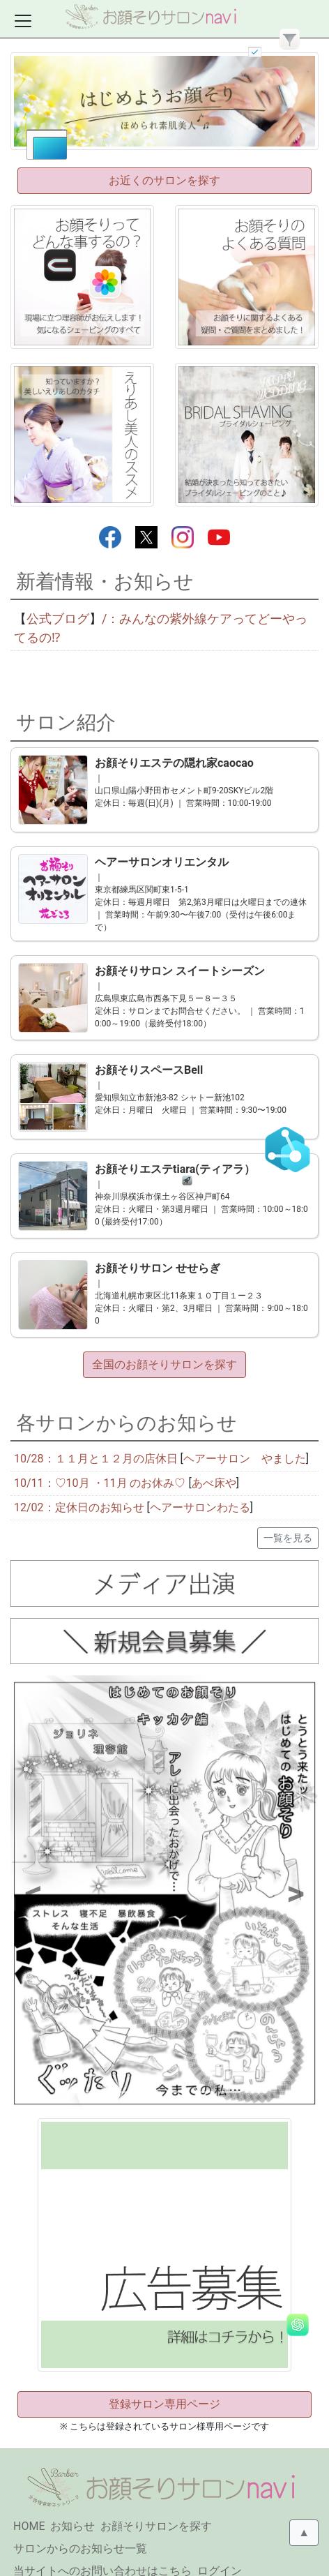  I want to click on open the OpenAI ChatGPT app, so click(298, 2325).